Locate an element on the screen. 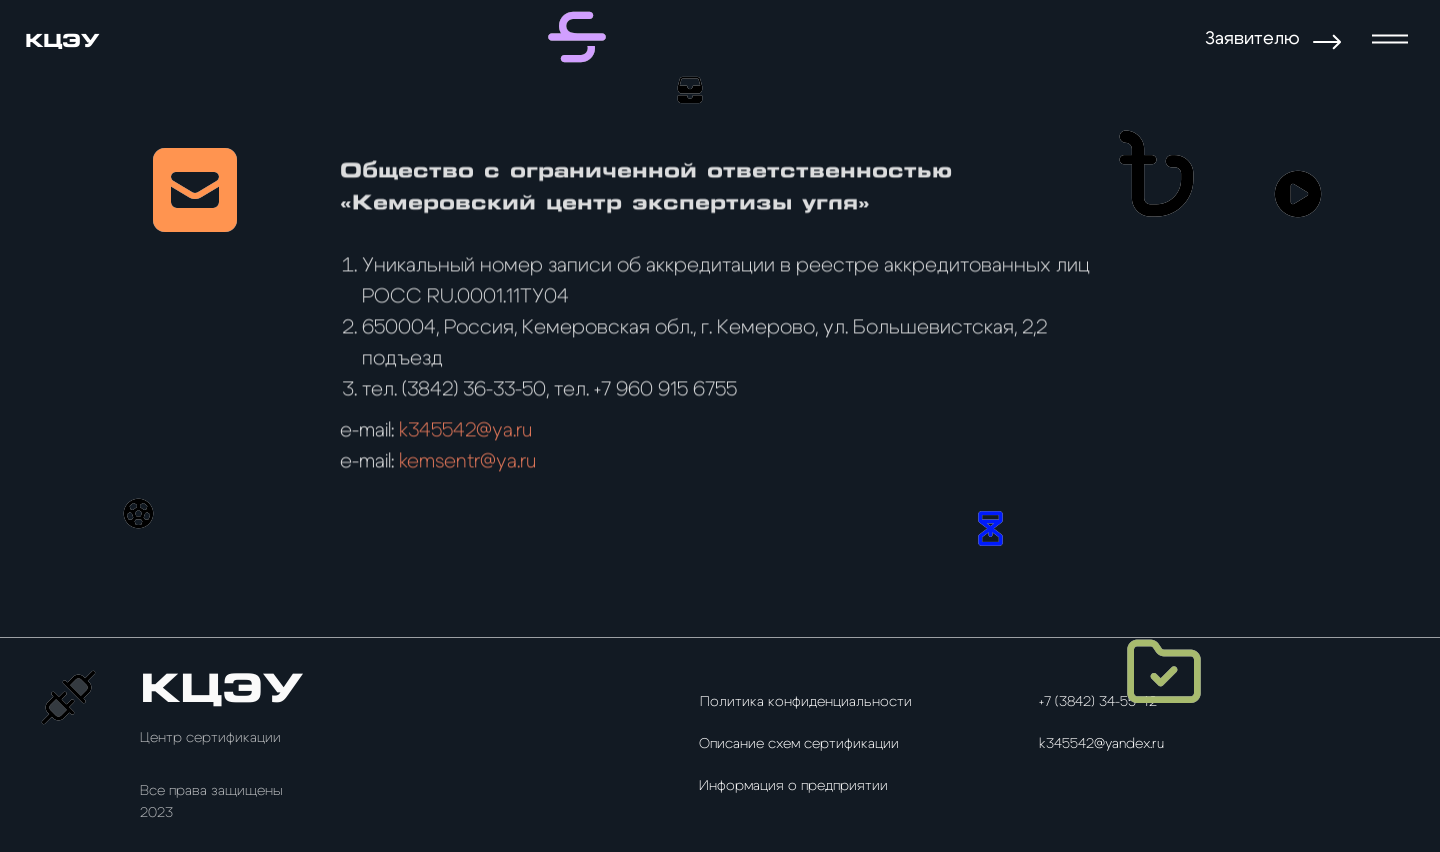  indicates price or amount in bangladeshi taka is located at coordinates (1156, 173).